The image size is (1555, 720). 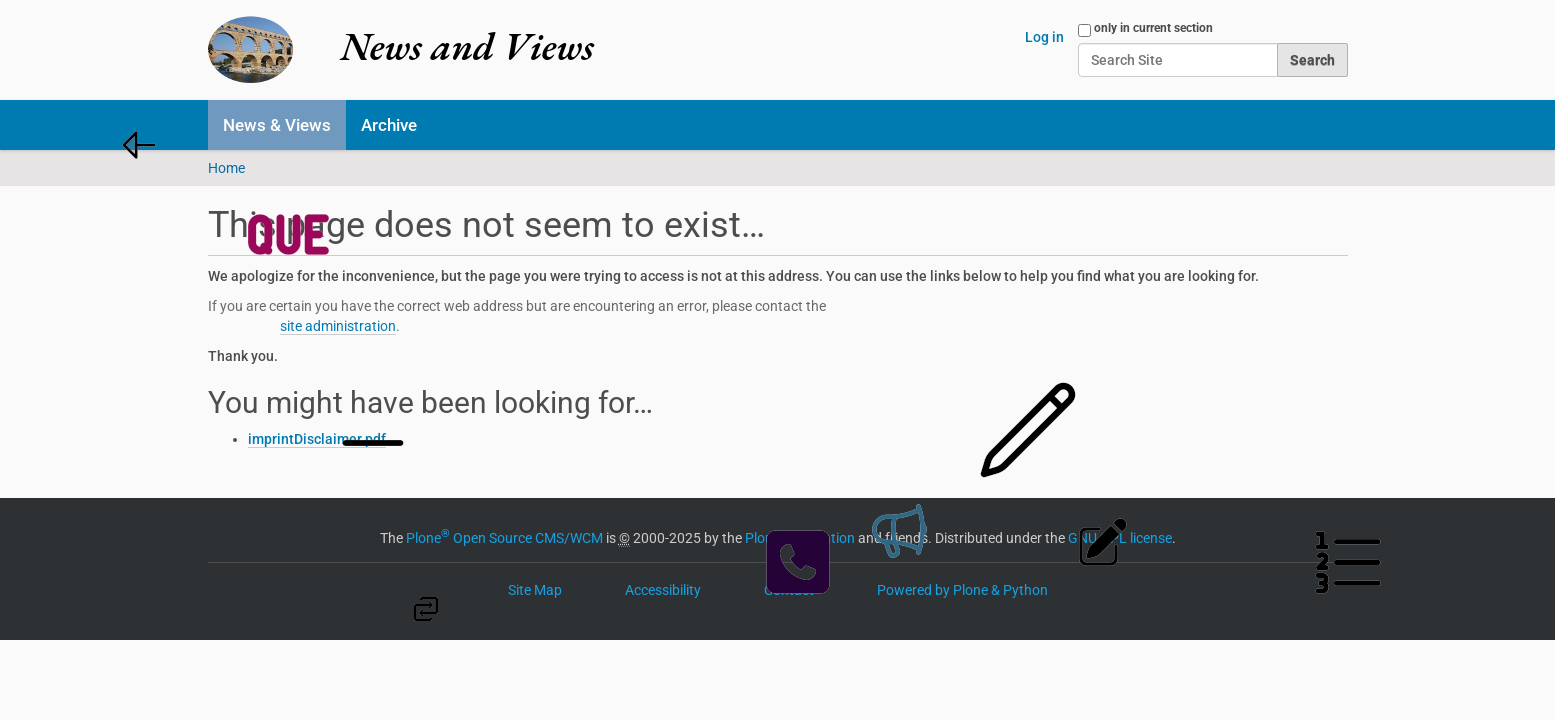 I want to click on decrease quantity or value, so click(x=373, y=443).